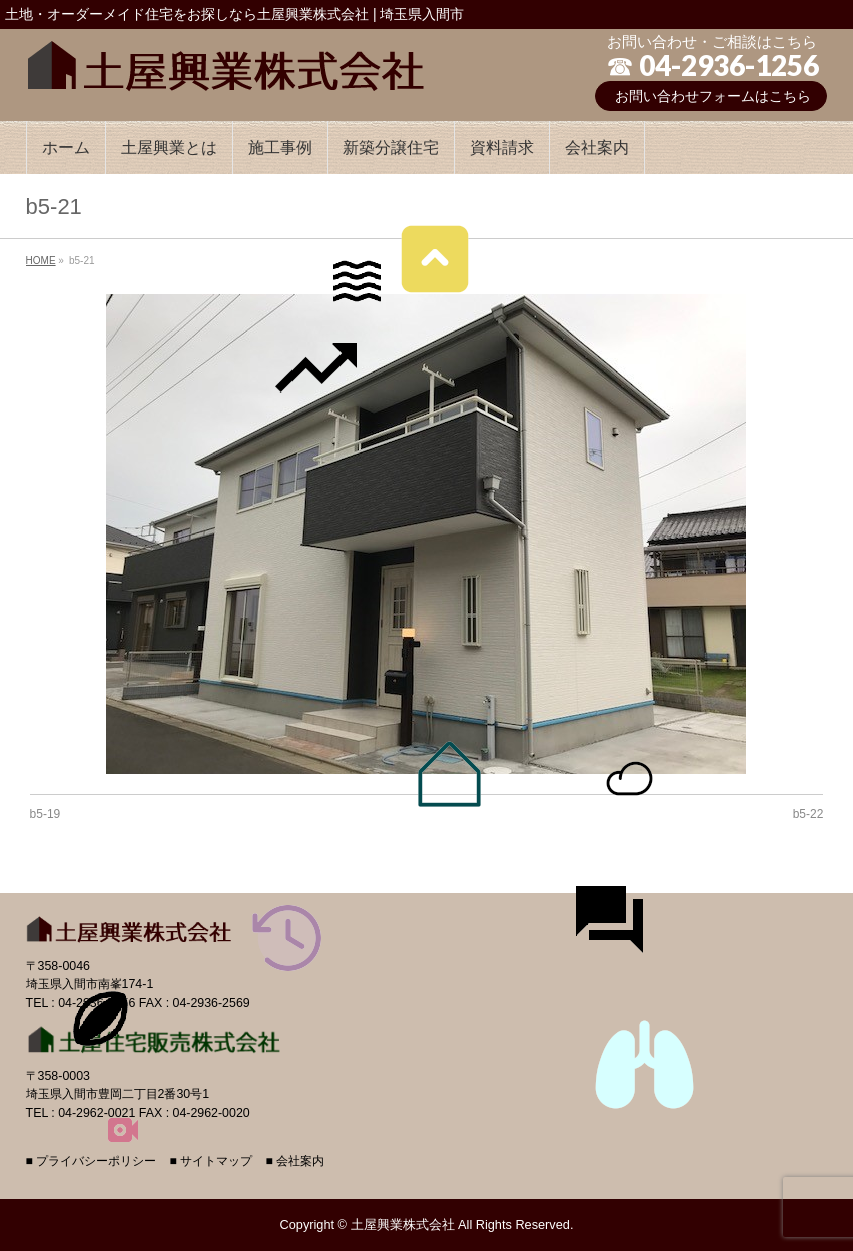  What do you see at coordinates (609, 919) in the screenshot?
I see `open discussion forum or community chat` at bounding box center [609, 919].